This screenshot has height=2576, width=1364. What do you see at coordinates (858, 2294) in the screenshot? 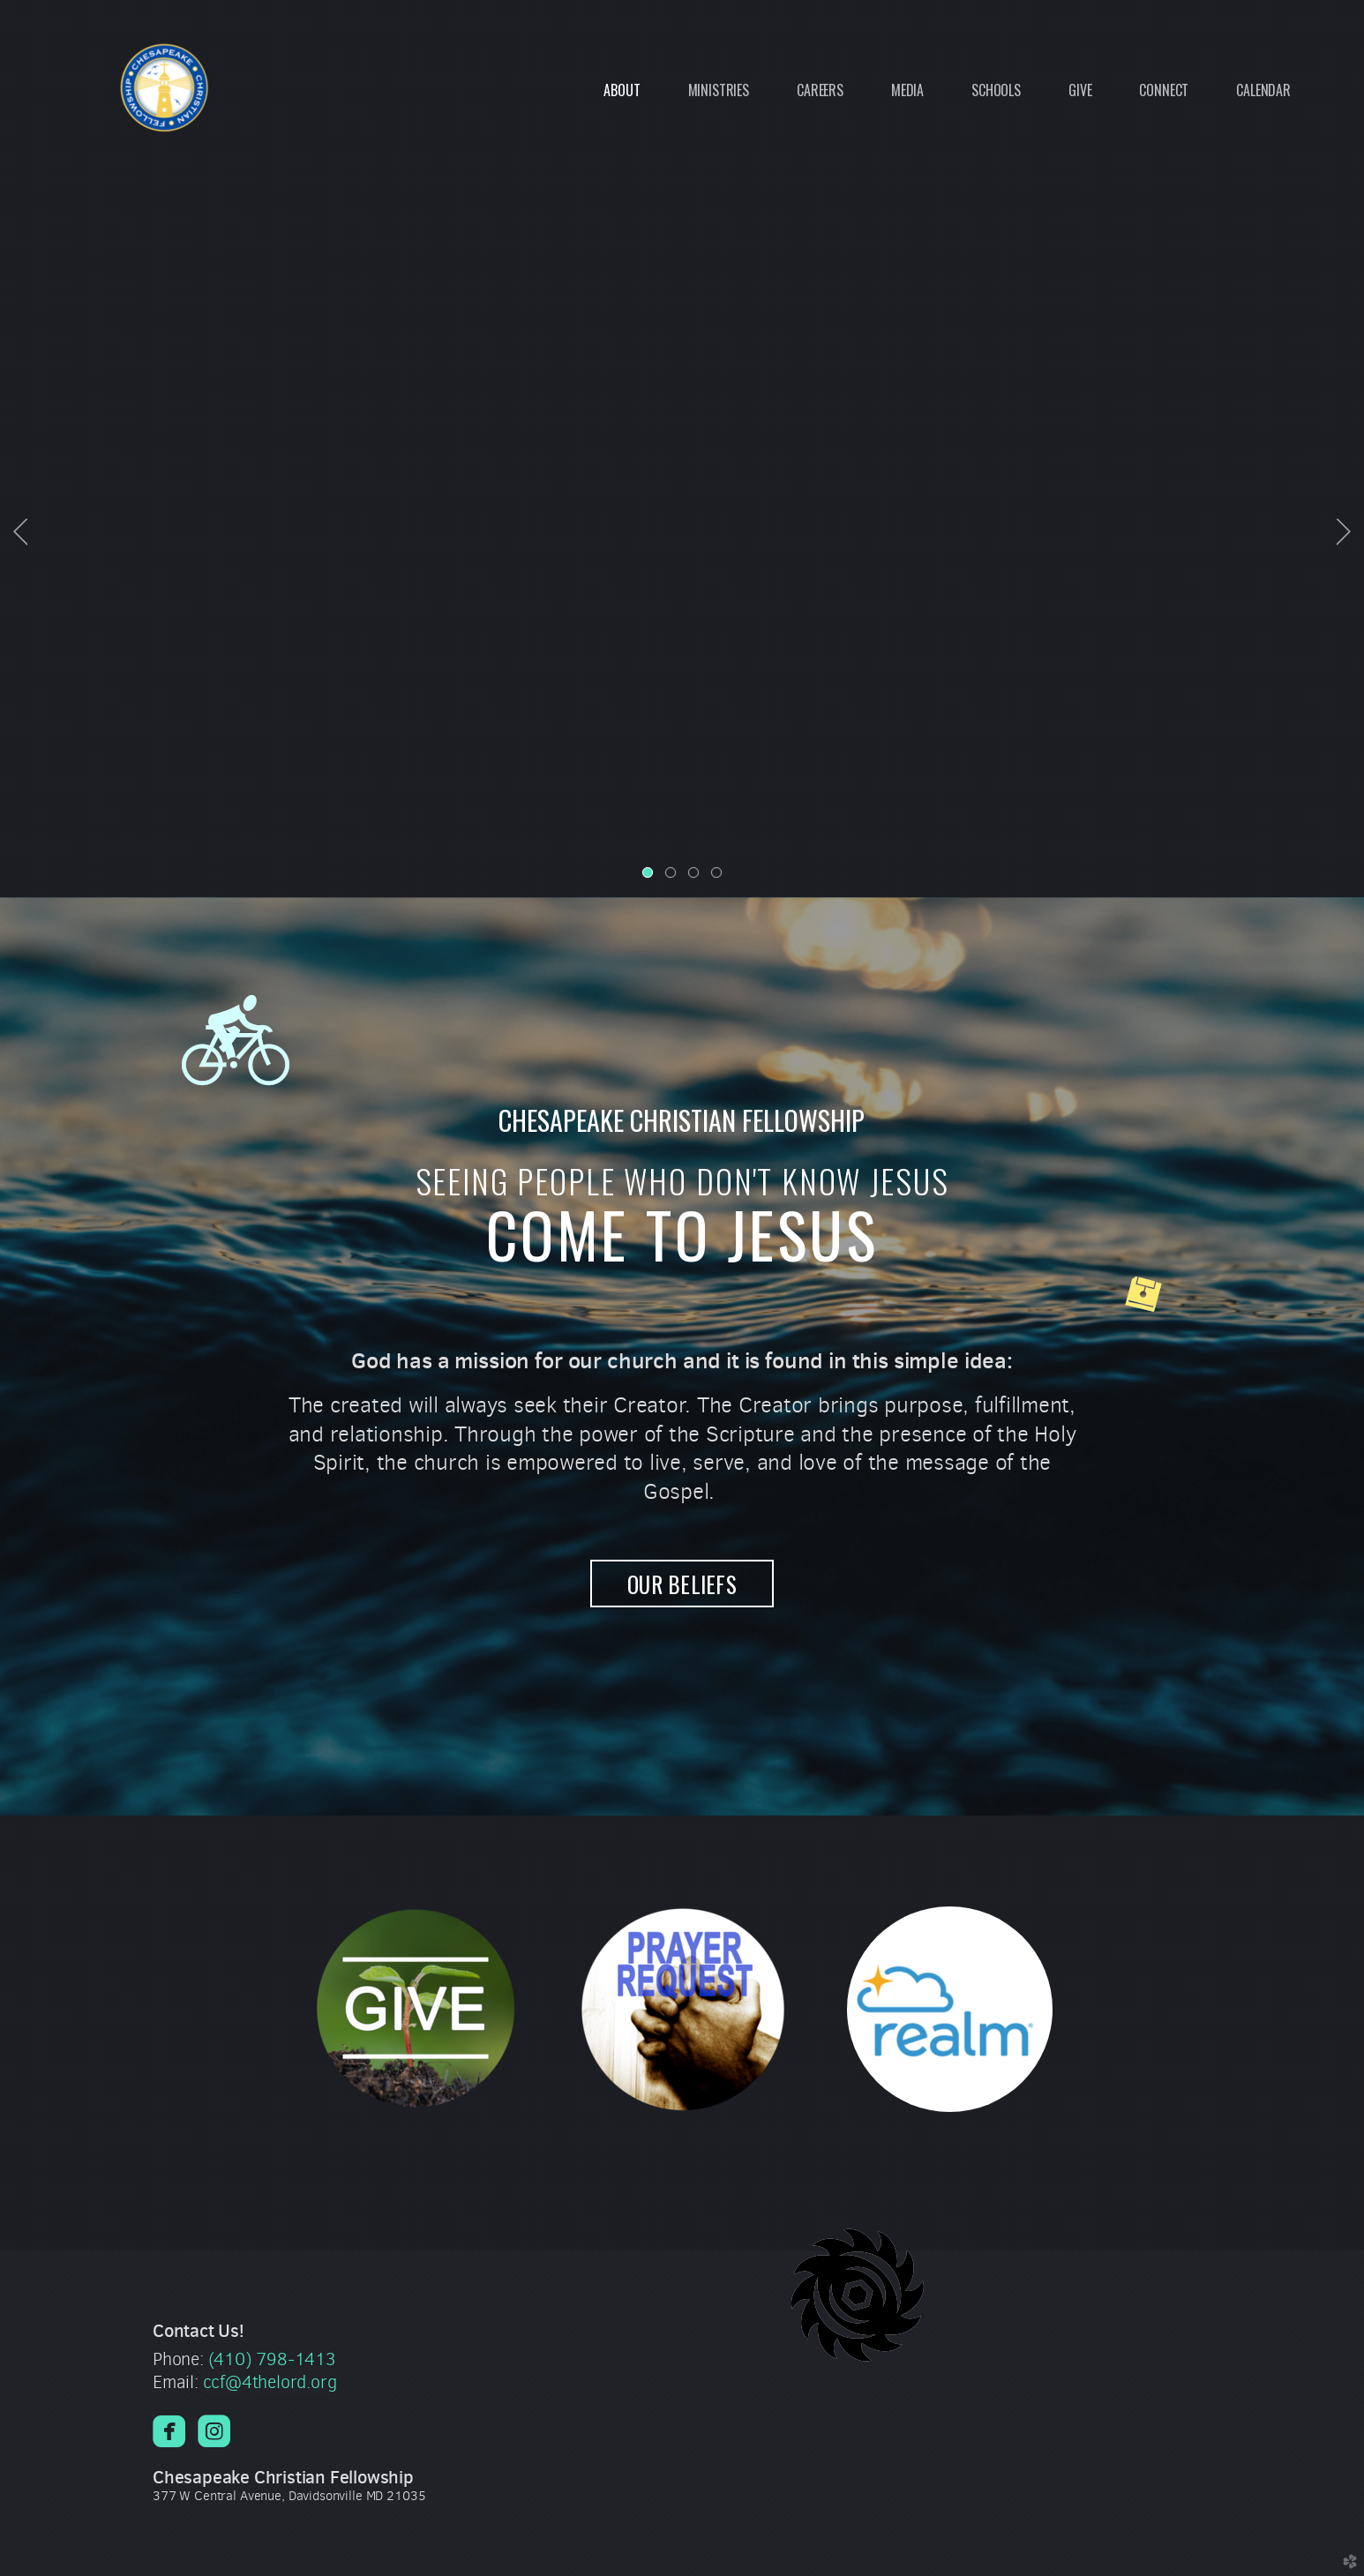
I see `indicates a sawblade or cutting tool in a game interface` at bounding box center [858, 2294].